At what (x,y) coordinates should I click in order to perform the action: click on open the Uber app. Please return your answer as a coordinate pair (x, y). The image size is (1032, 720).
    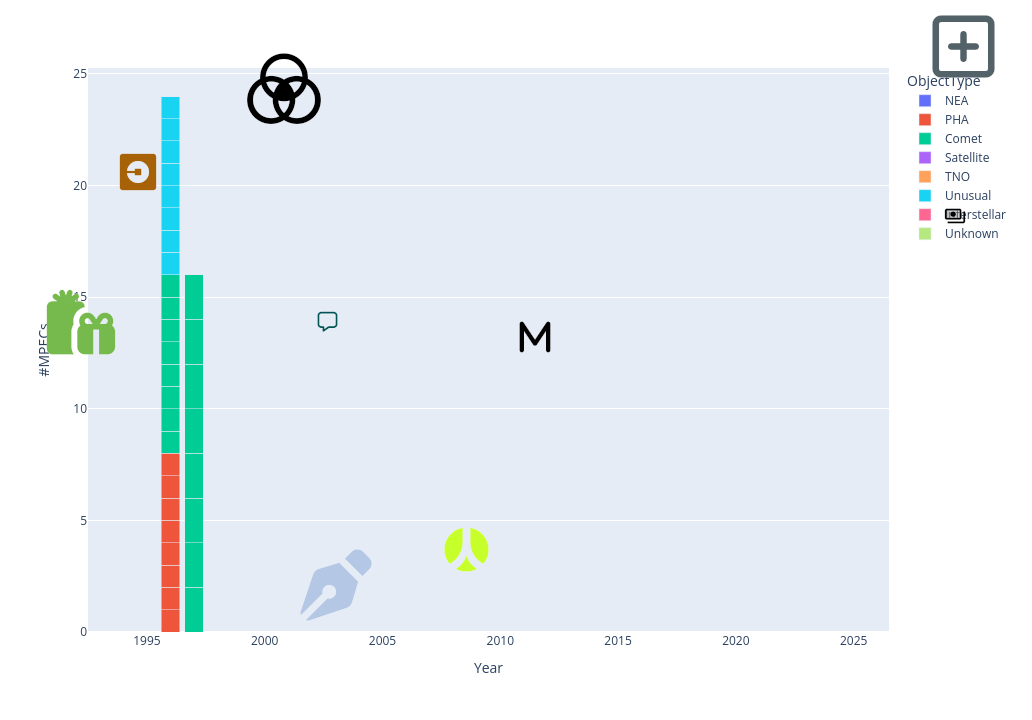
    Looking at the image, I should click on (138, 172).